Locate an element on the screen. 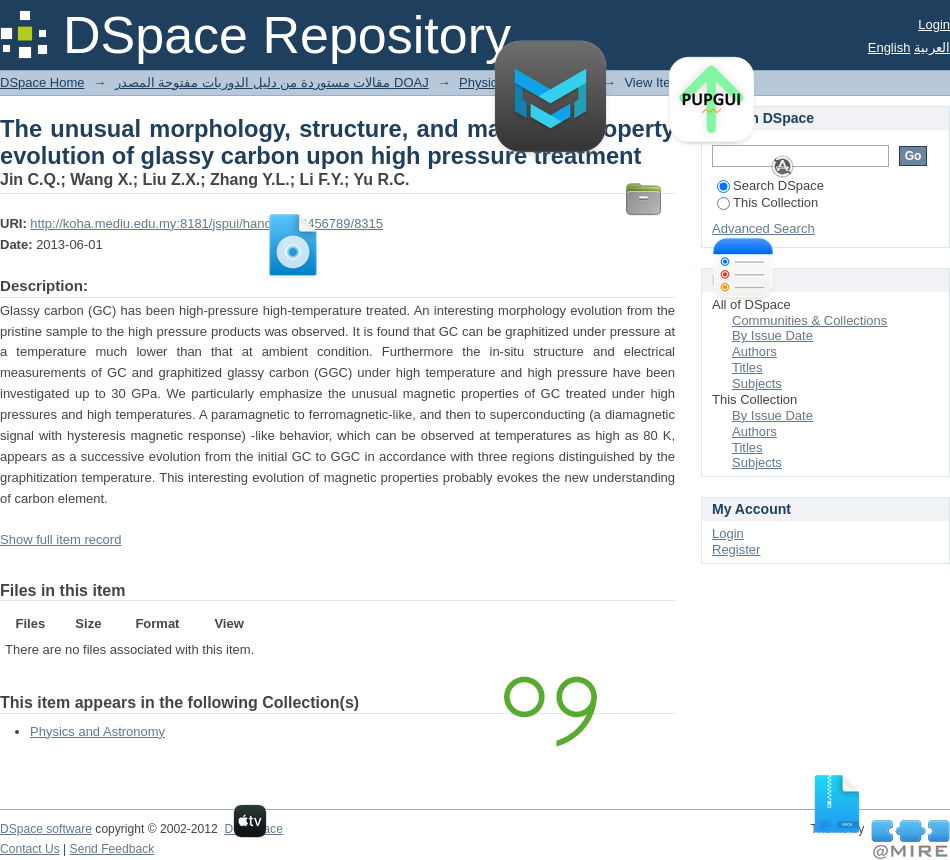  an ovf virtual machine configuration file is located at coordinates (293, 246).